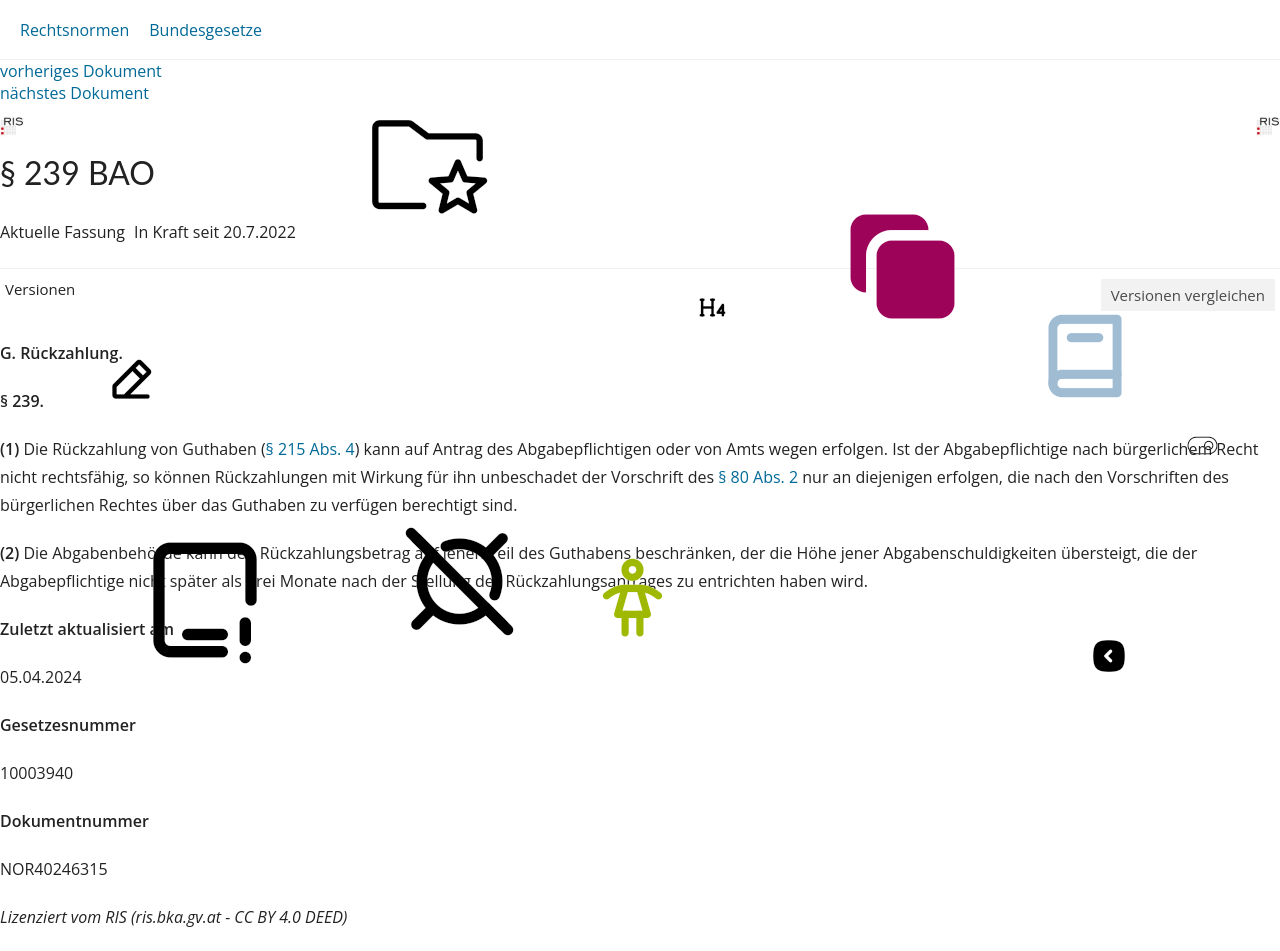 The image size is (1280, 951). I want to click on format text as heading level 4, so click(712, 307).